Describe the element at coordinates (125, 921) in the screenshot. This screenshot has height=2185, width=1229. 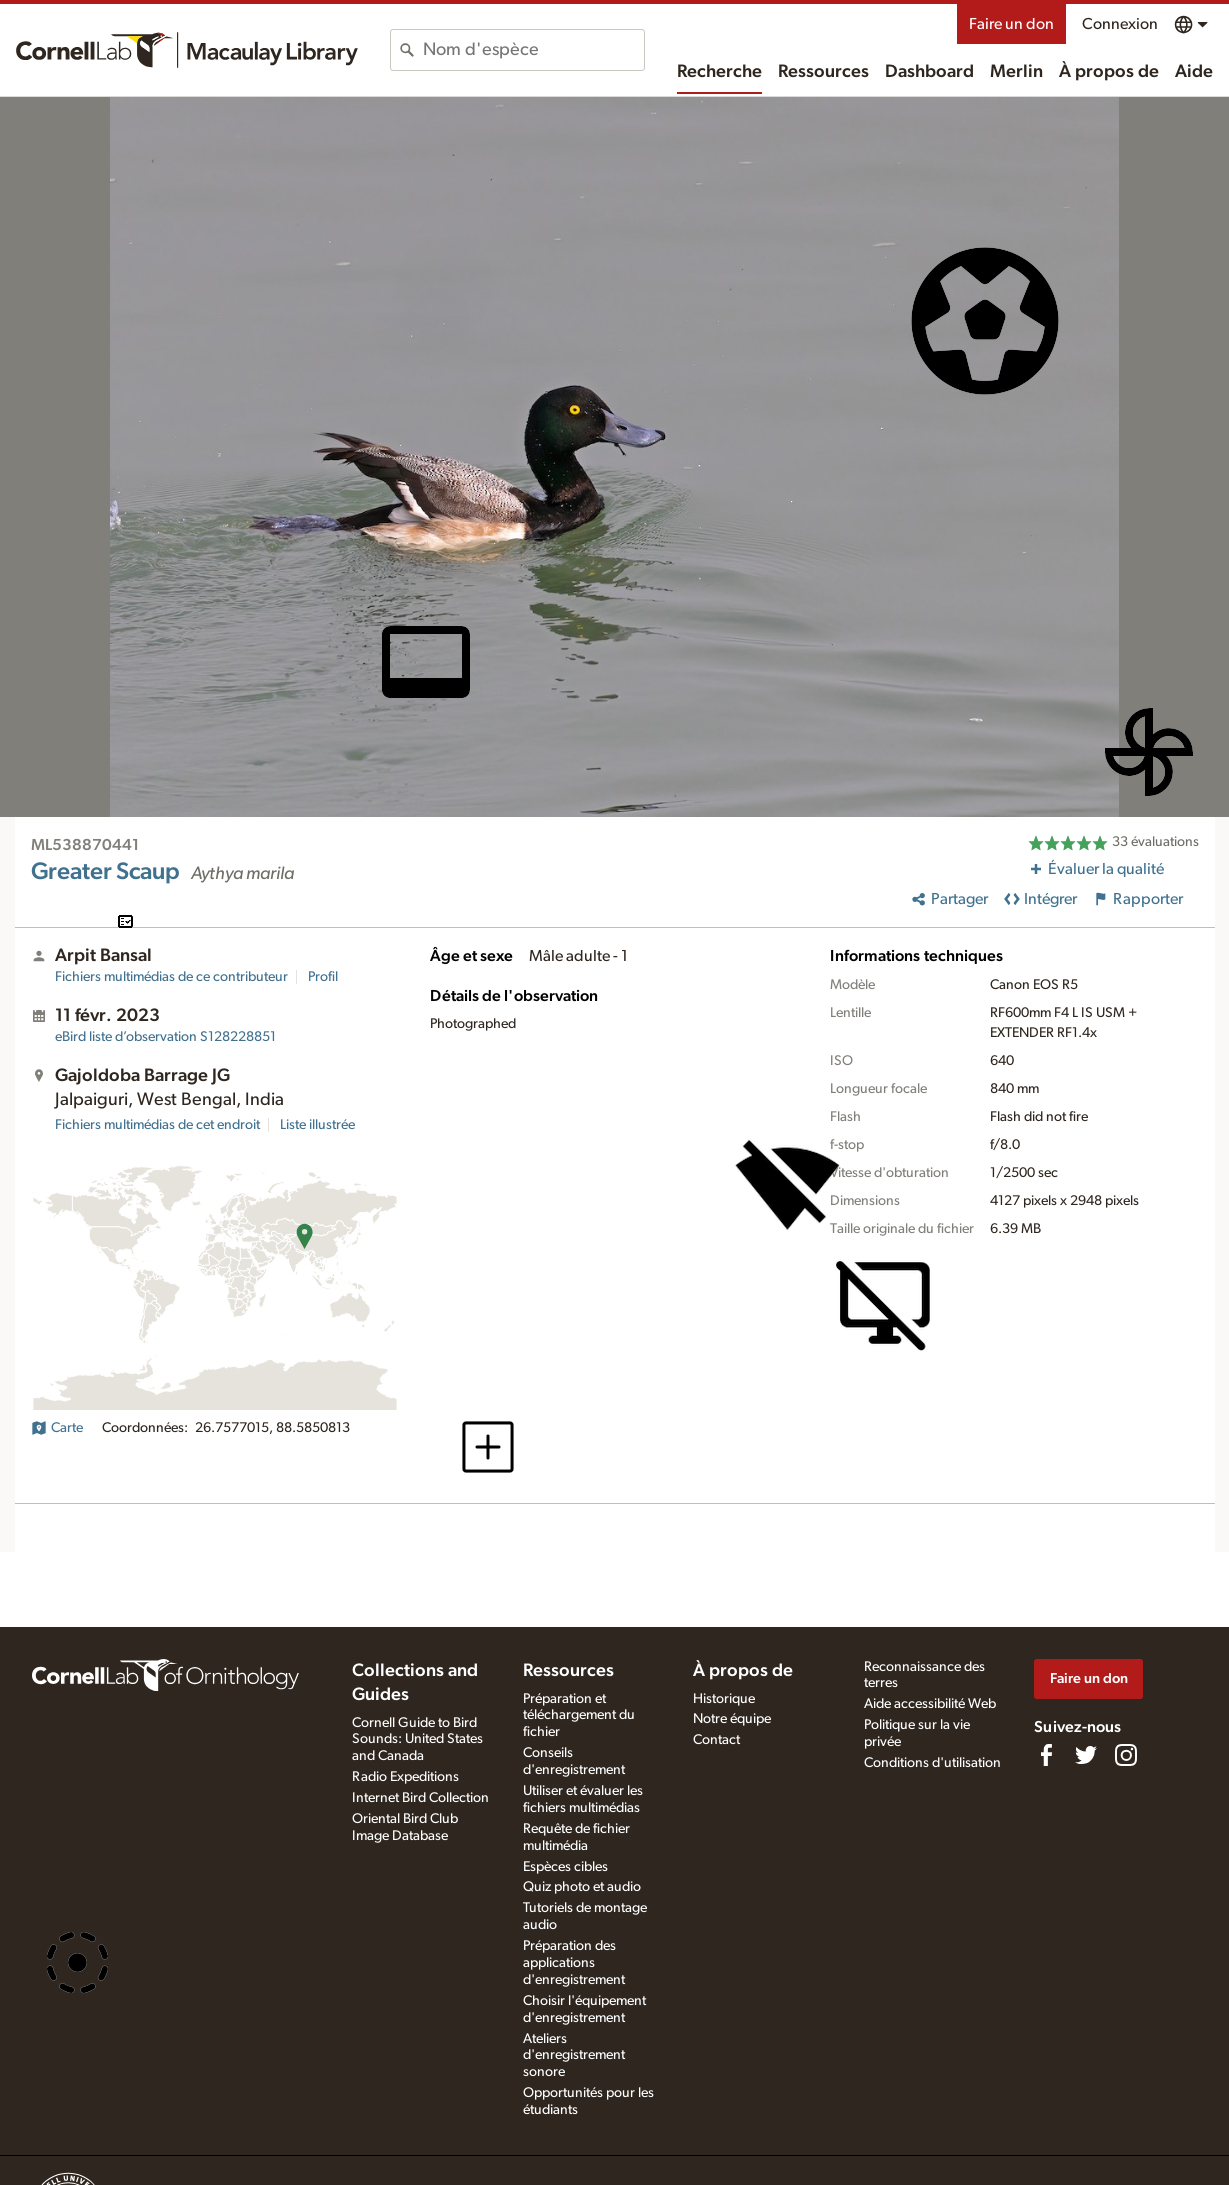
I see `view checklist or task verification status` at that location.